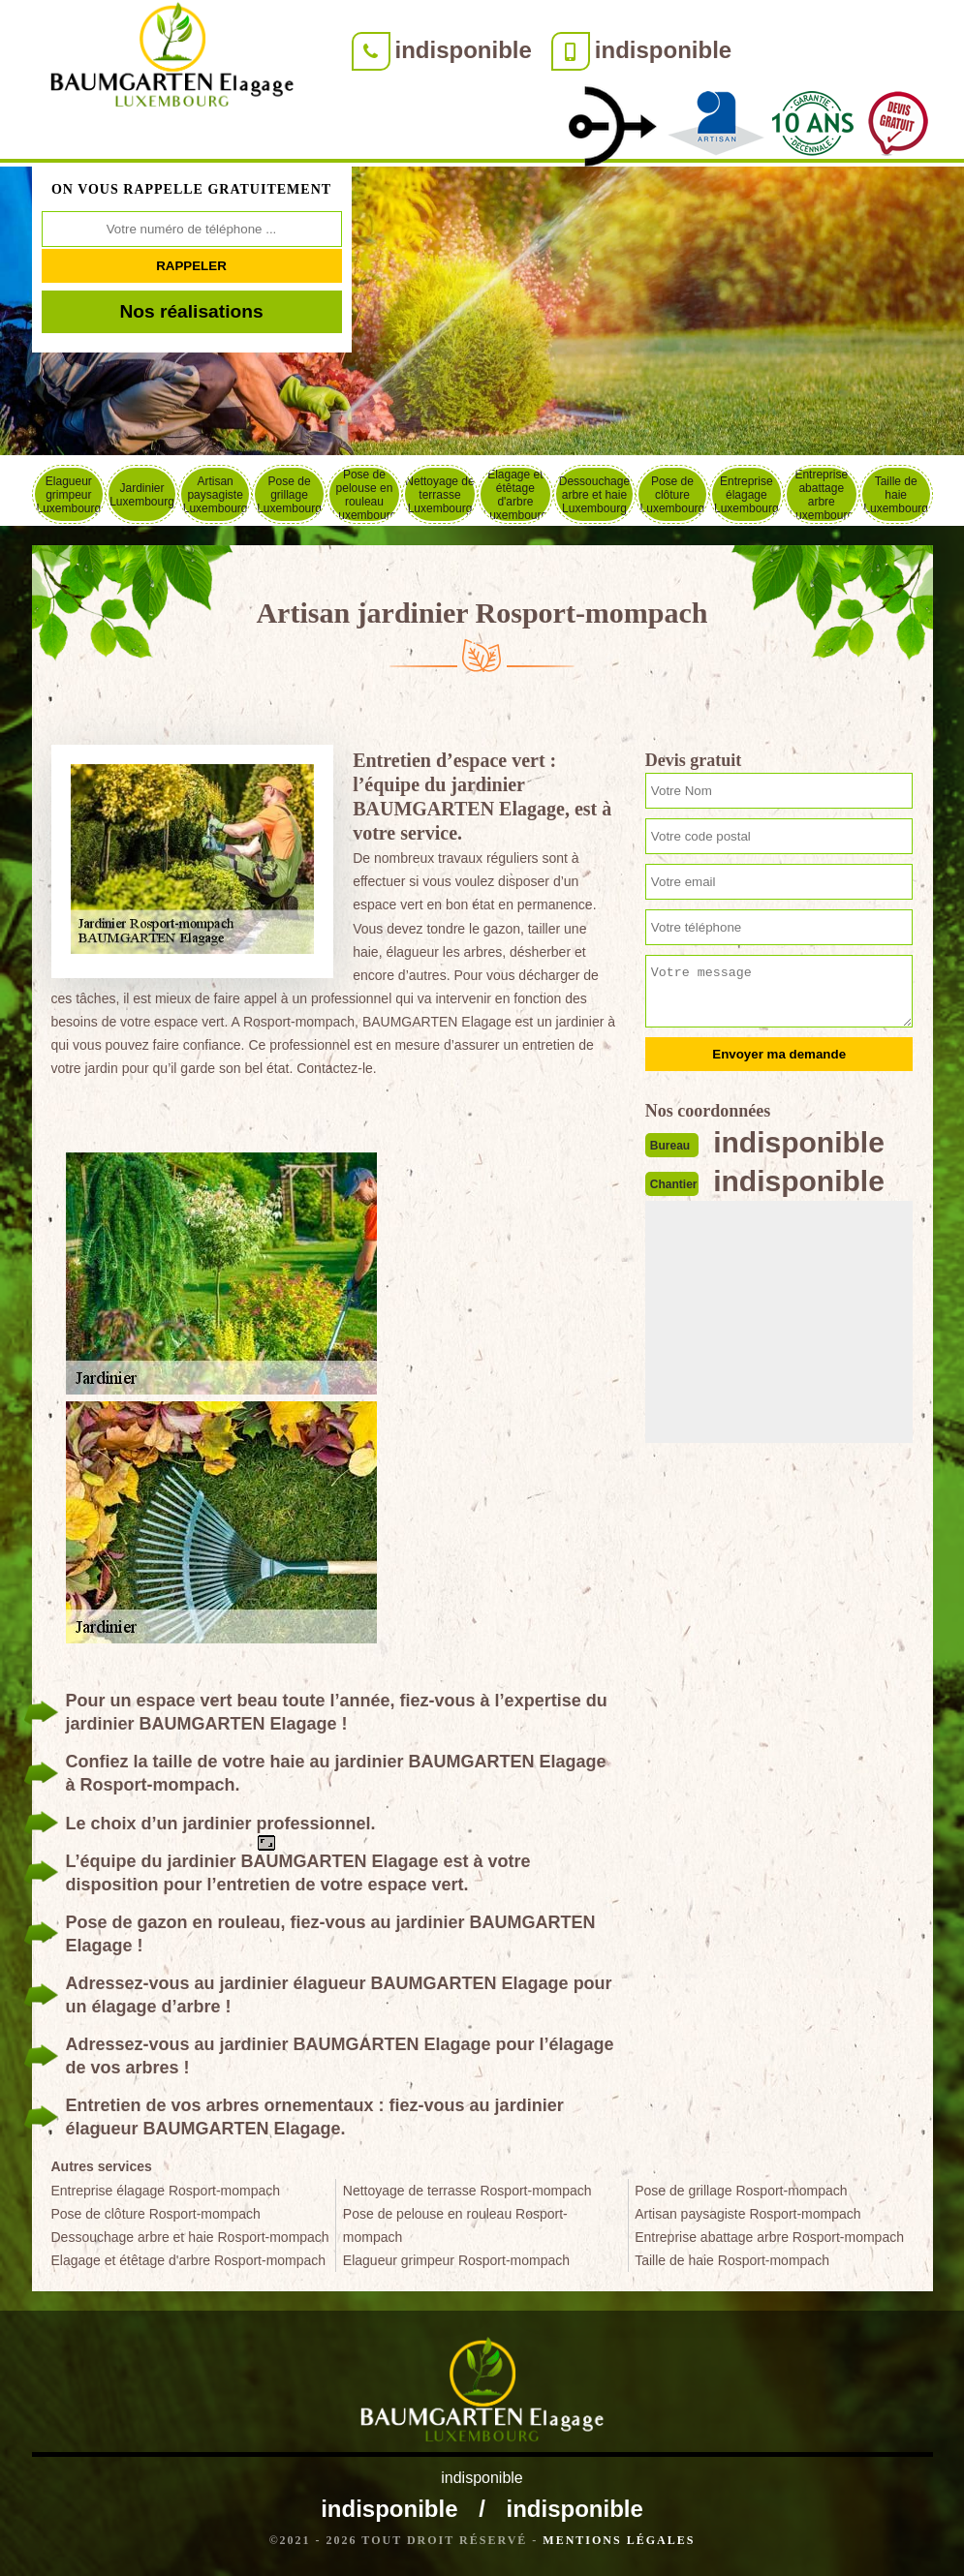 Image resolution: width=964 pixels, height=2576 pixels. What do you see at coordinates (612, 126) in the screenshot?
I see `configure network address translation settings` at bounding box center [612, 126].